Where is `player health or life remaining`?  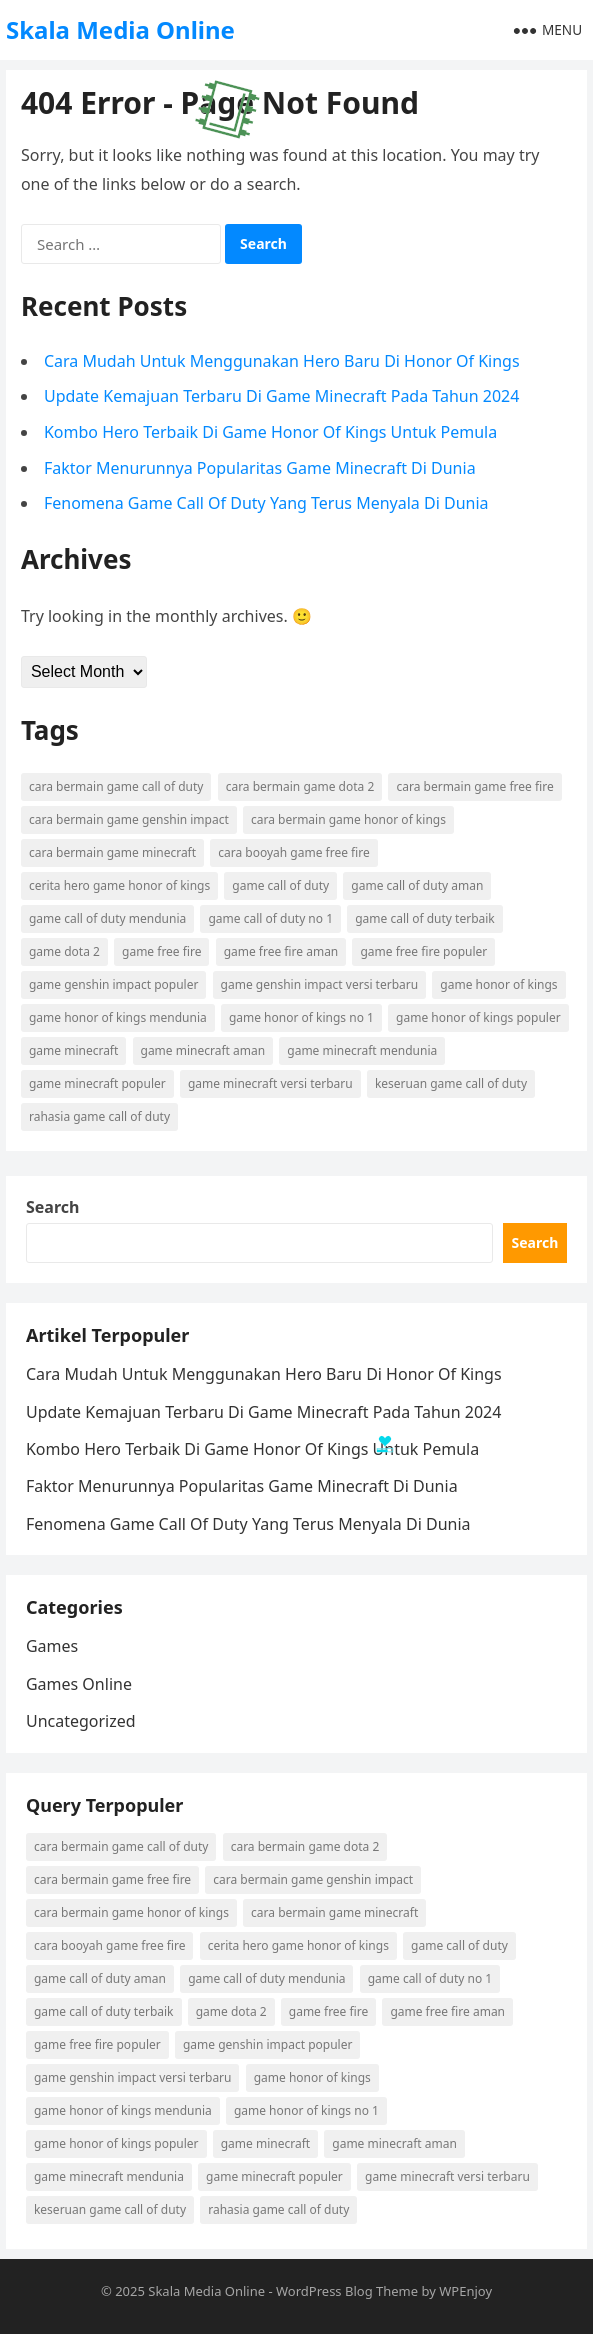 player health or life remaining is located at coordinates (385, 1444).